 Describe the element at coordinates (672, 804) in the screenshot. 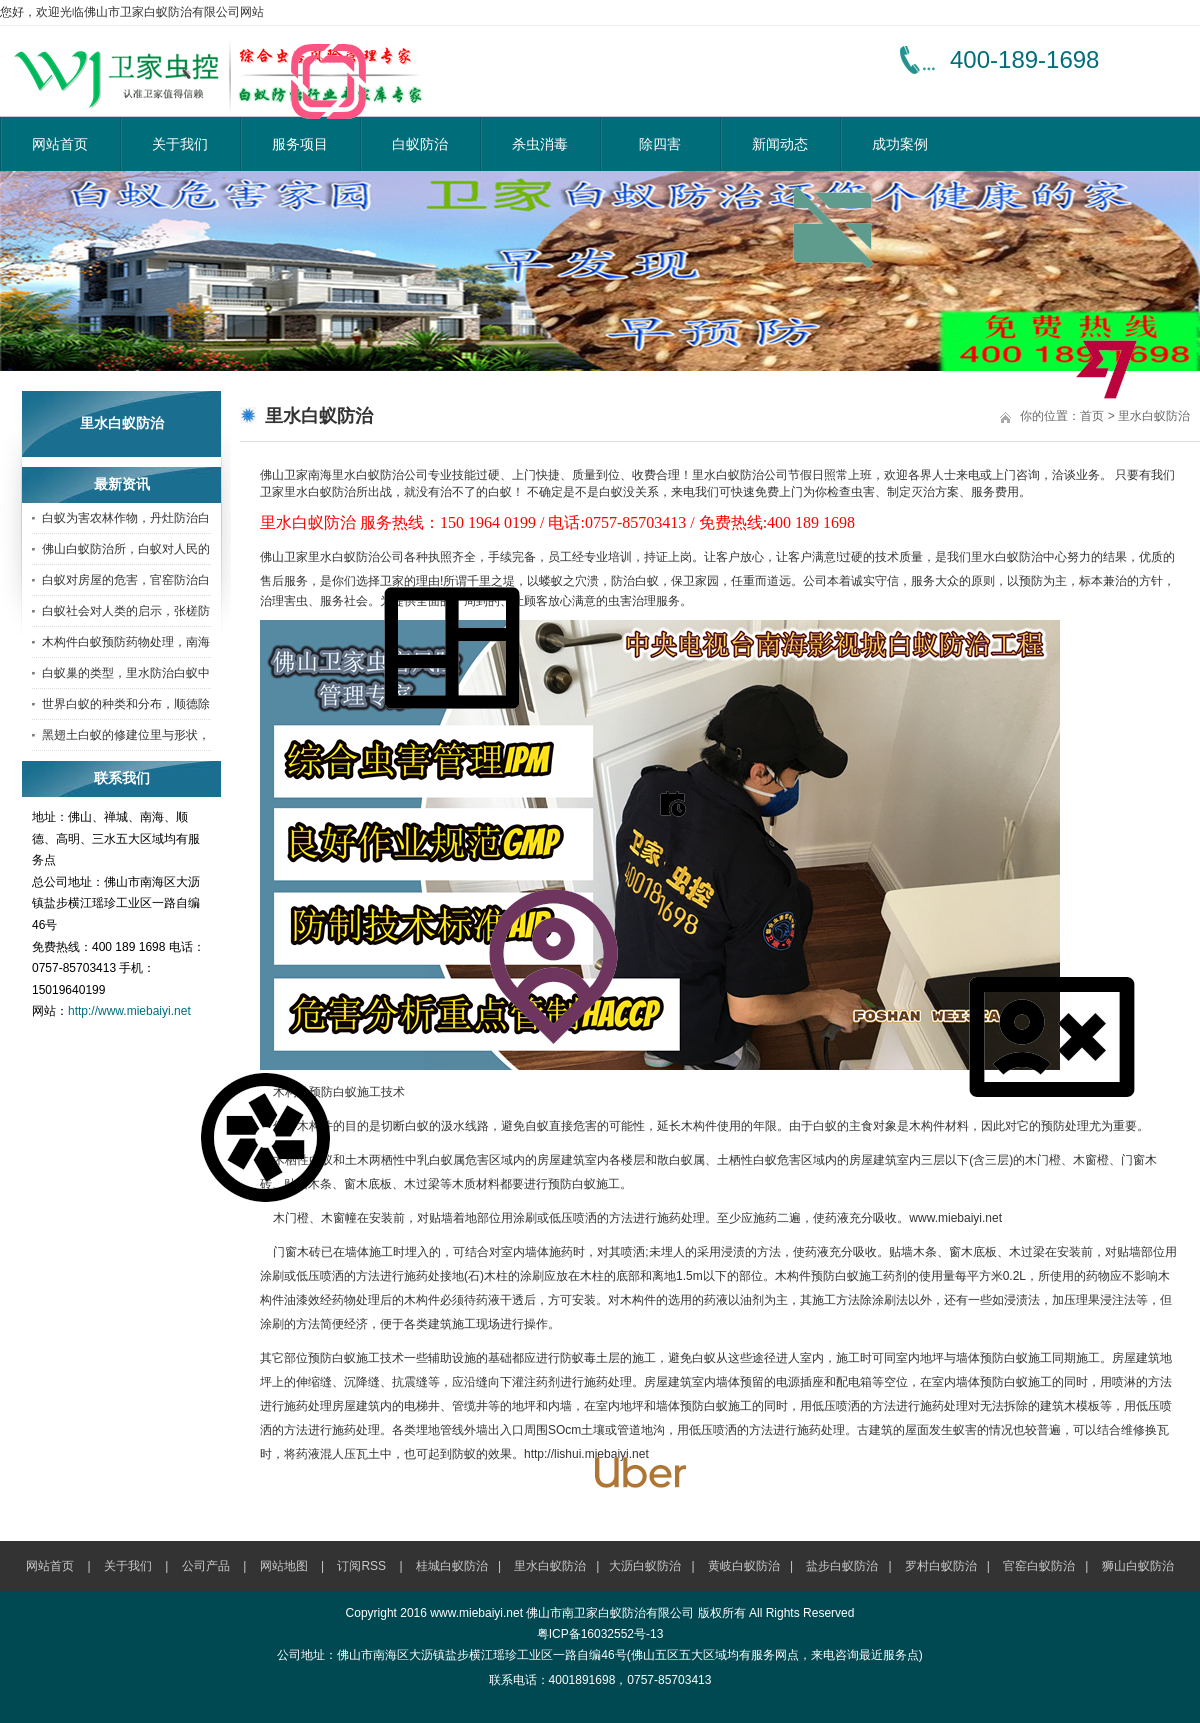

I see `view scheduled events or appointments` at that location.